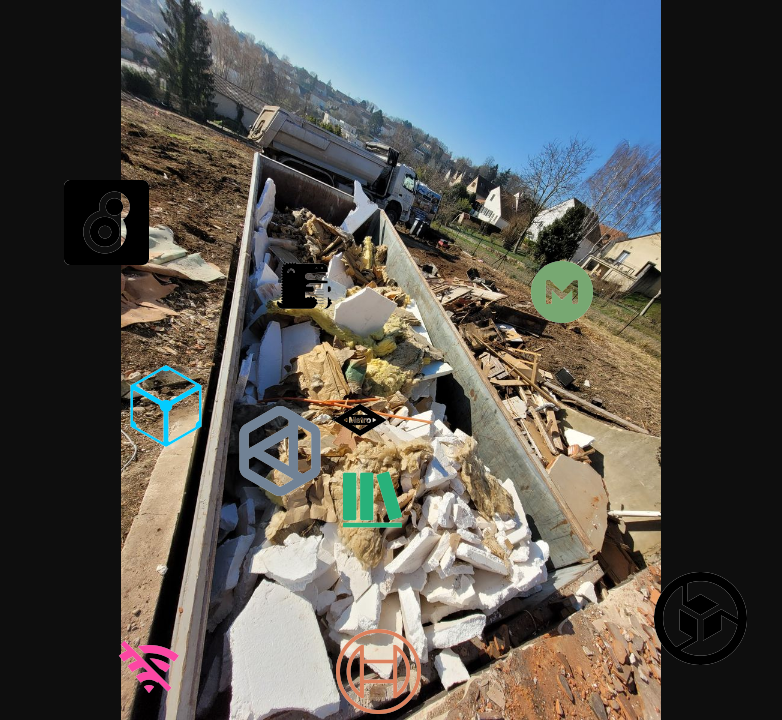  Describe the element at coordinates (304, 285) in the screenshot. I see `visit docusaurus documentation site` at that location.